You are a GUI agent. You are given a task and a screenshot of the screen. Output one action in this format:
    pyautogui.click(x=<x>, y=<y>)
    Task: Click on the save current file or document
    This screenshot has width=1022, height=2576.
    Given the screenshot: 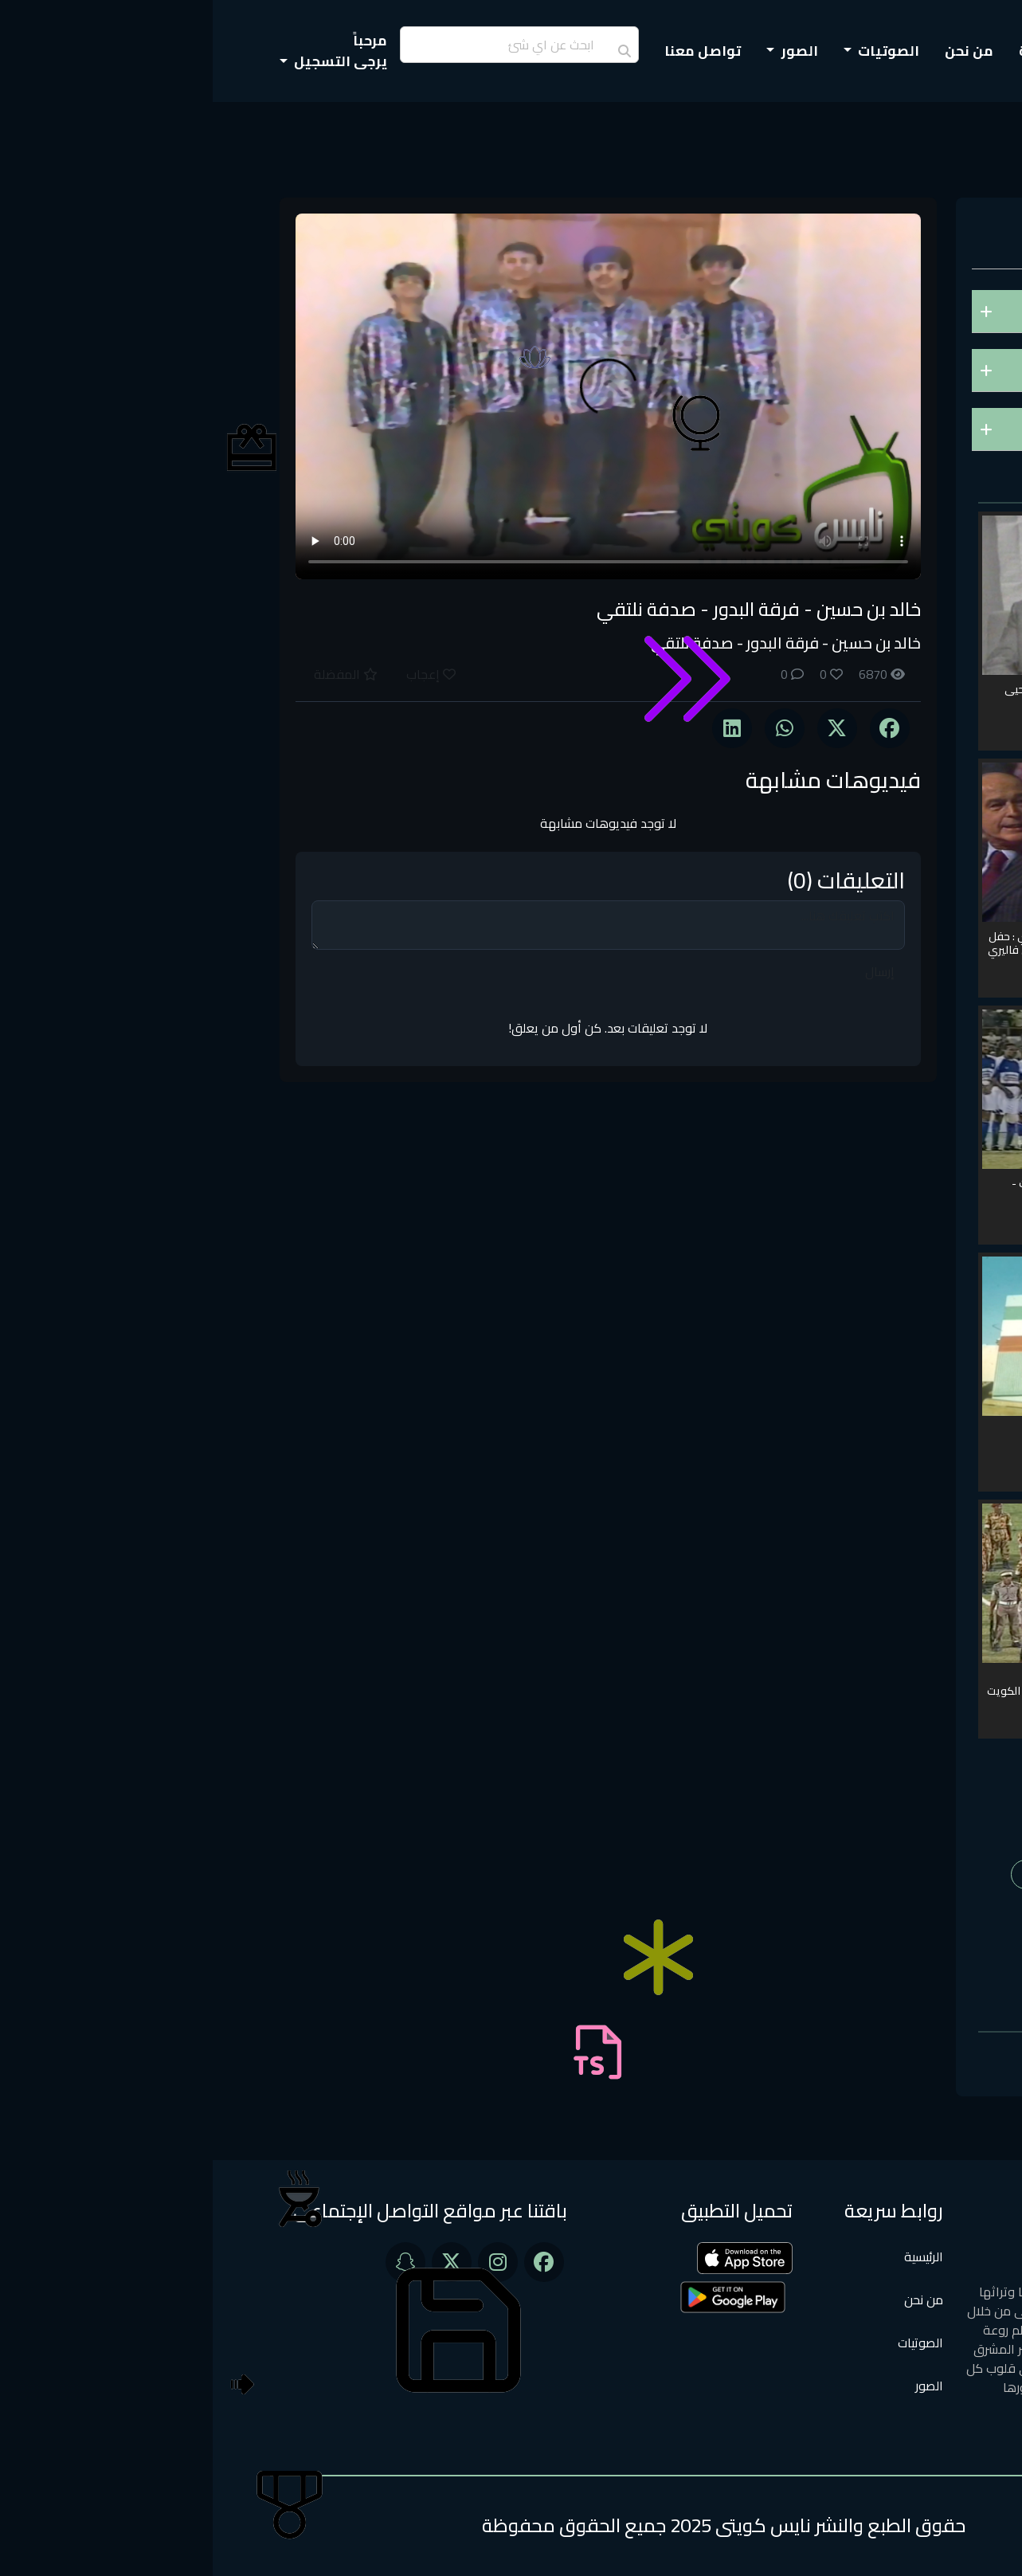 What is the action you would take?
    pyautogui.click(x=458, y=2330)
    